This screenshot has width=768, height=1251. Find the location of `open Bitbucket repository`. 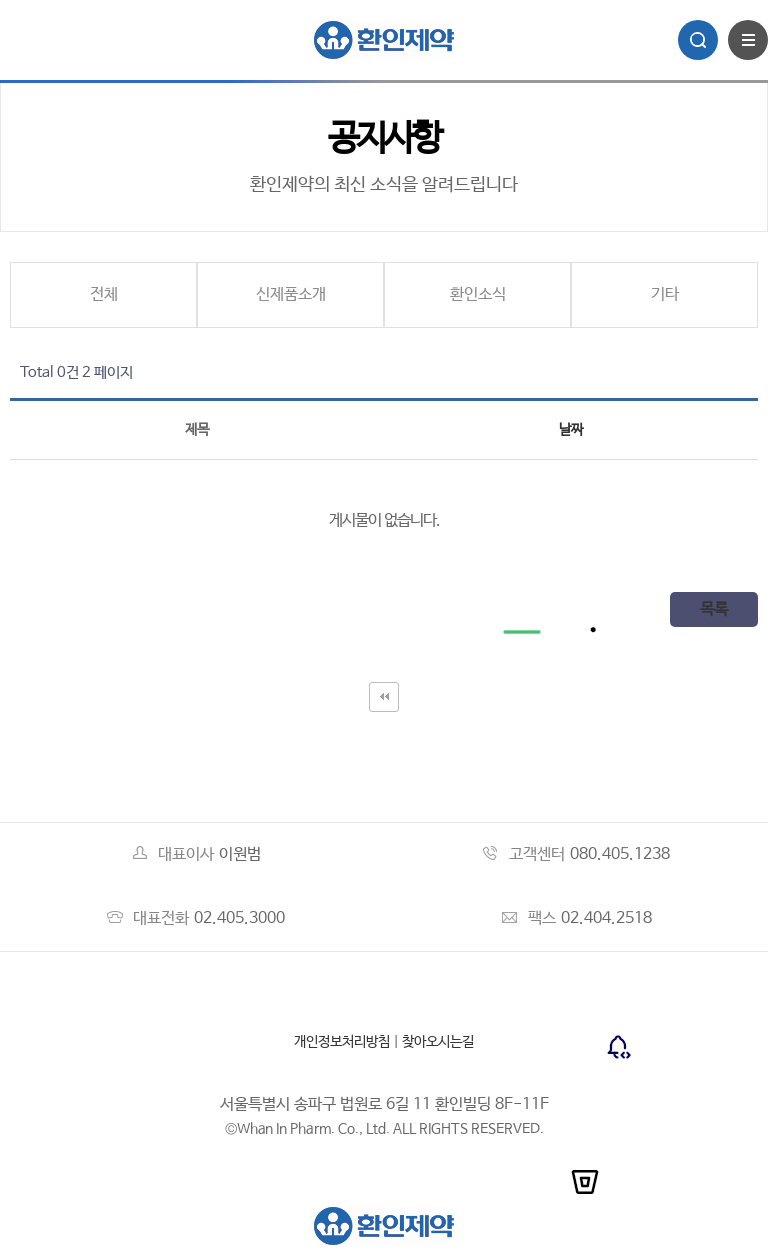

open Bitbucket repository is located at coordinates (585, 1182).